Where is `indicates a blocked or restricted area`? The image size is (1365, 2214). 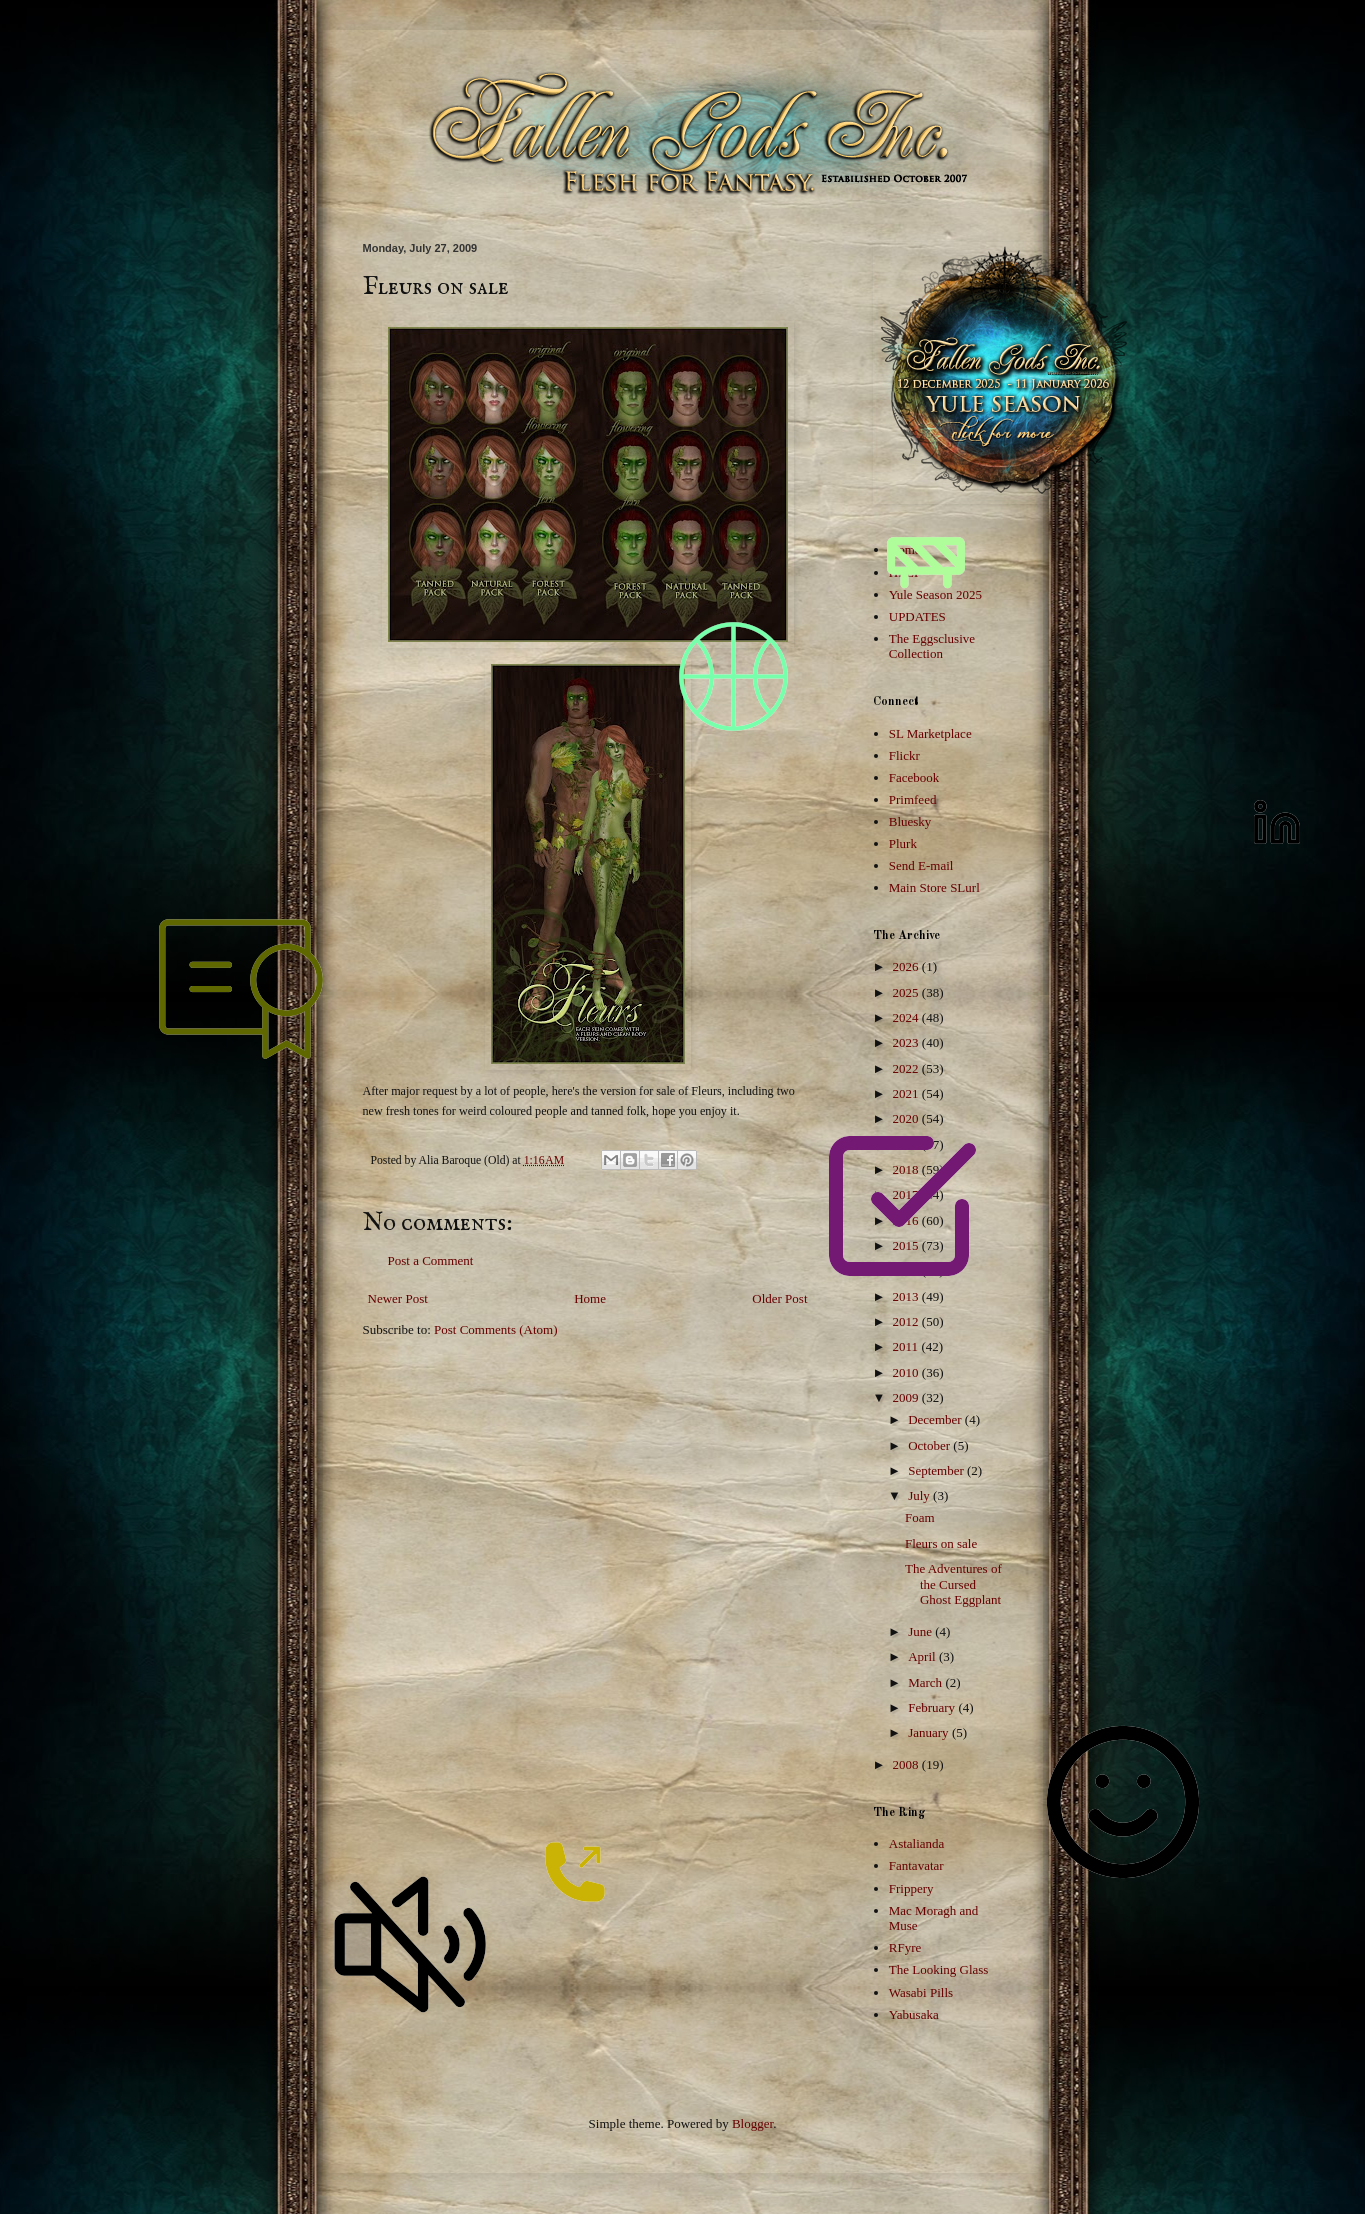
indicates a blocked or restricted area is located at coordinates (926, 560).